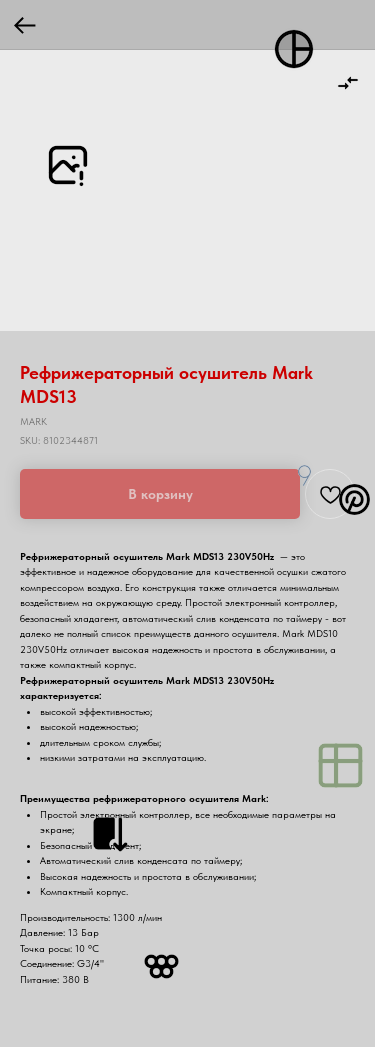  I want to click on view olympics-related content or events, so click(161, 966).